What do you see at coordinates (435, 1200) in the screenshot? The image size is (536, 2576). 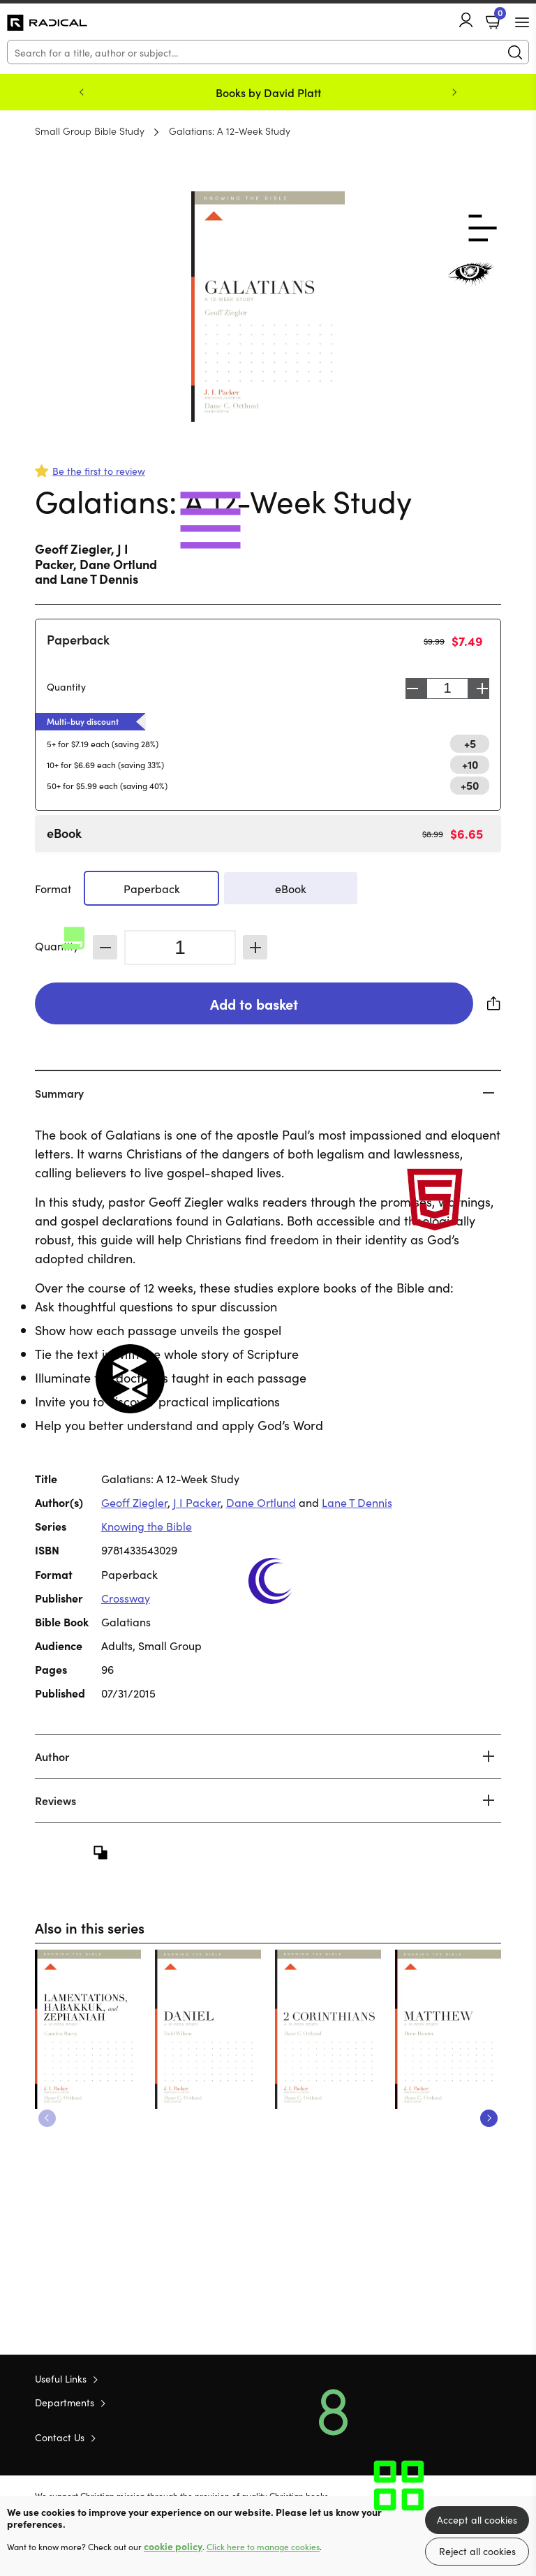 I see `indicates HTML5 technology or web development` at bounding box center [435, 1200].